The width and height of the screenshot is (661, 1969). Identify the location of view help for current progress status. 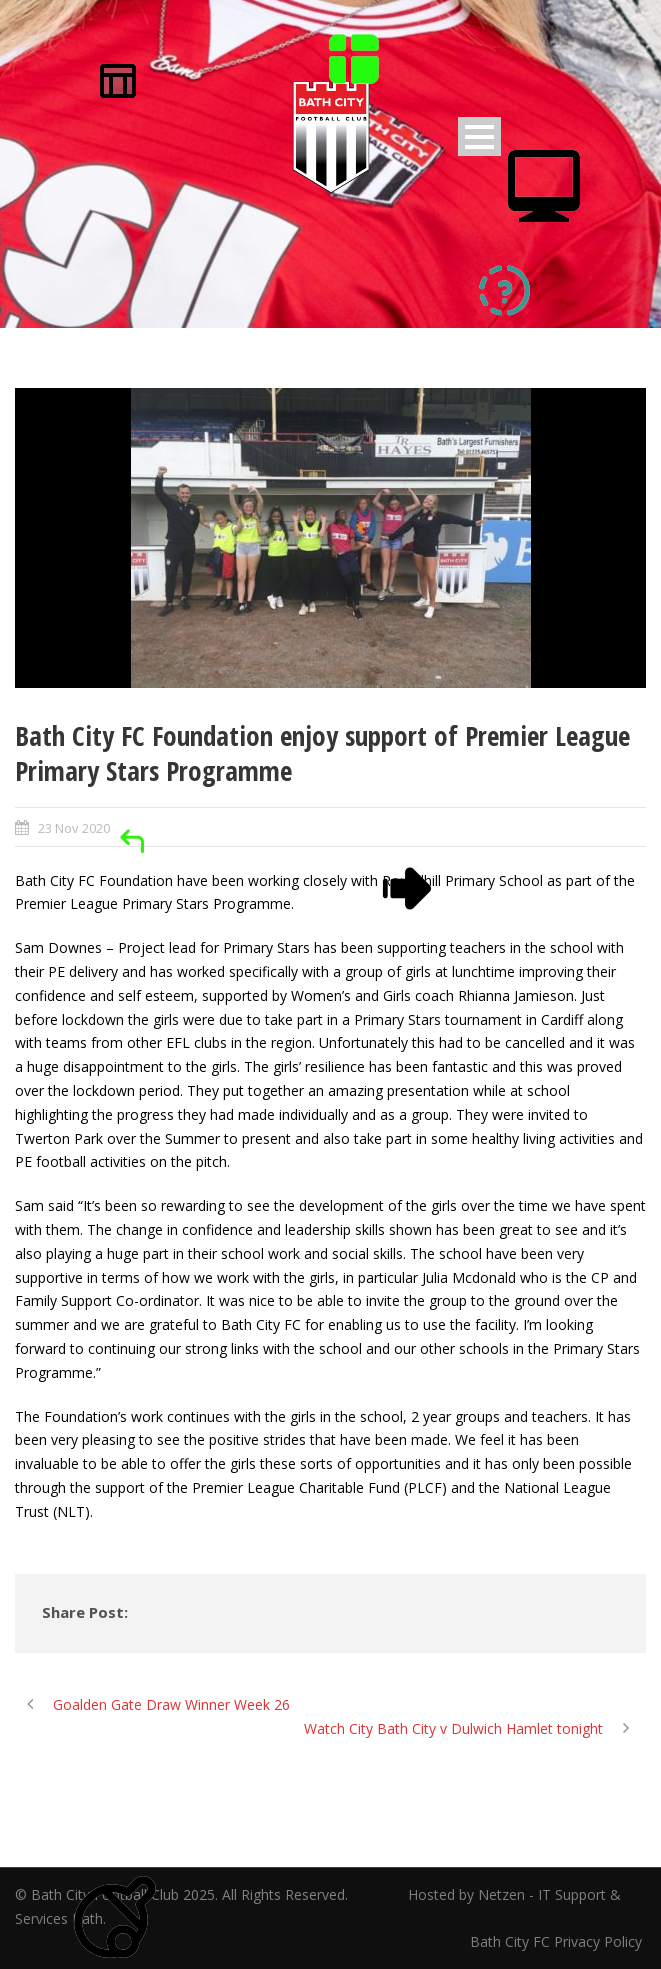
(504, 290).